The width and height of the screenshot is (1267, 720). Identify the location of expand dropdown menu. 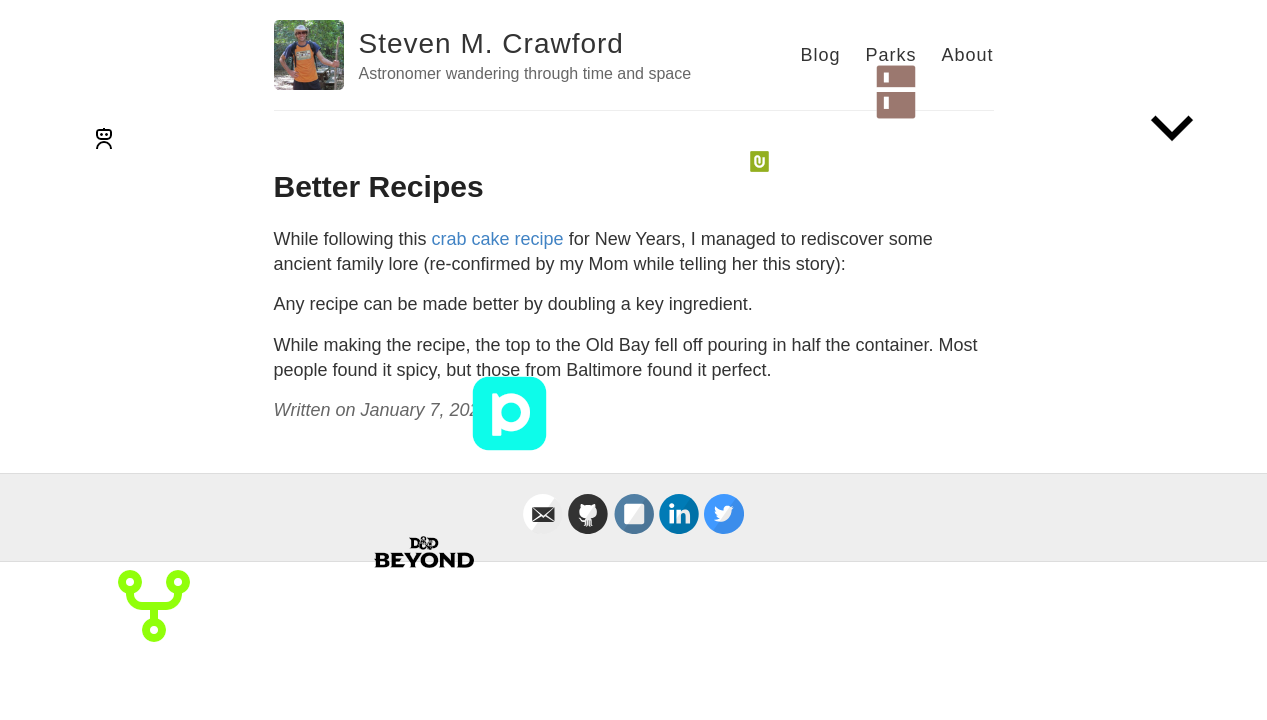
(1172, 128).